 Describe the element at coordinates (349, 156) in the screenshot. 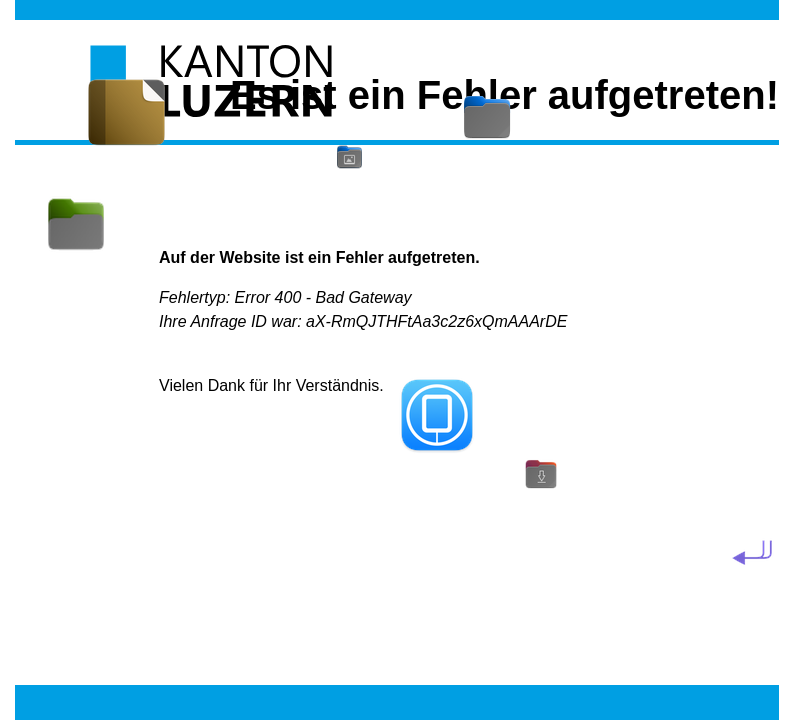

I see `open your pictures folder` at that location.